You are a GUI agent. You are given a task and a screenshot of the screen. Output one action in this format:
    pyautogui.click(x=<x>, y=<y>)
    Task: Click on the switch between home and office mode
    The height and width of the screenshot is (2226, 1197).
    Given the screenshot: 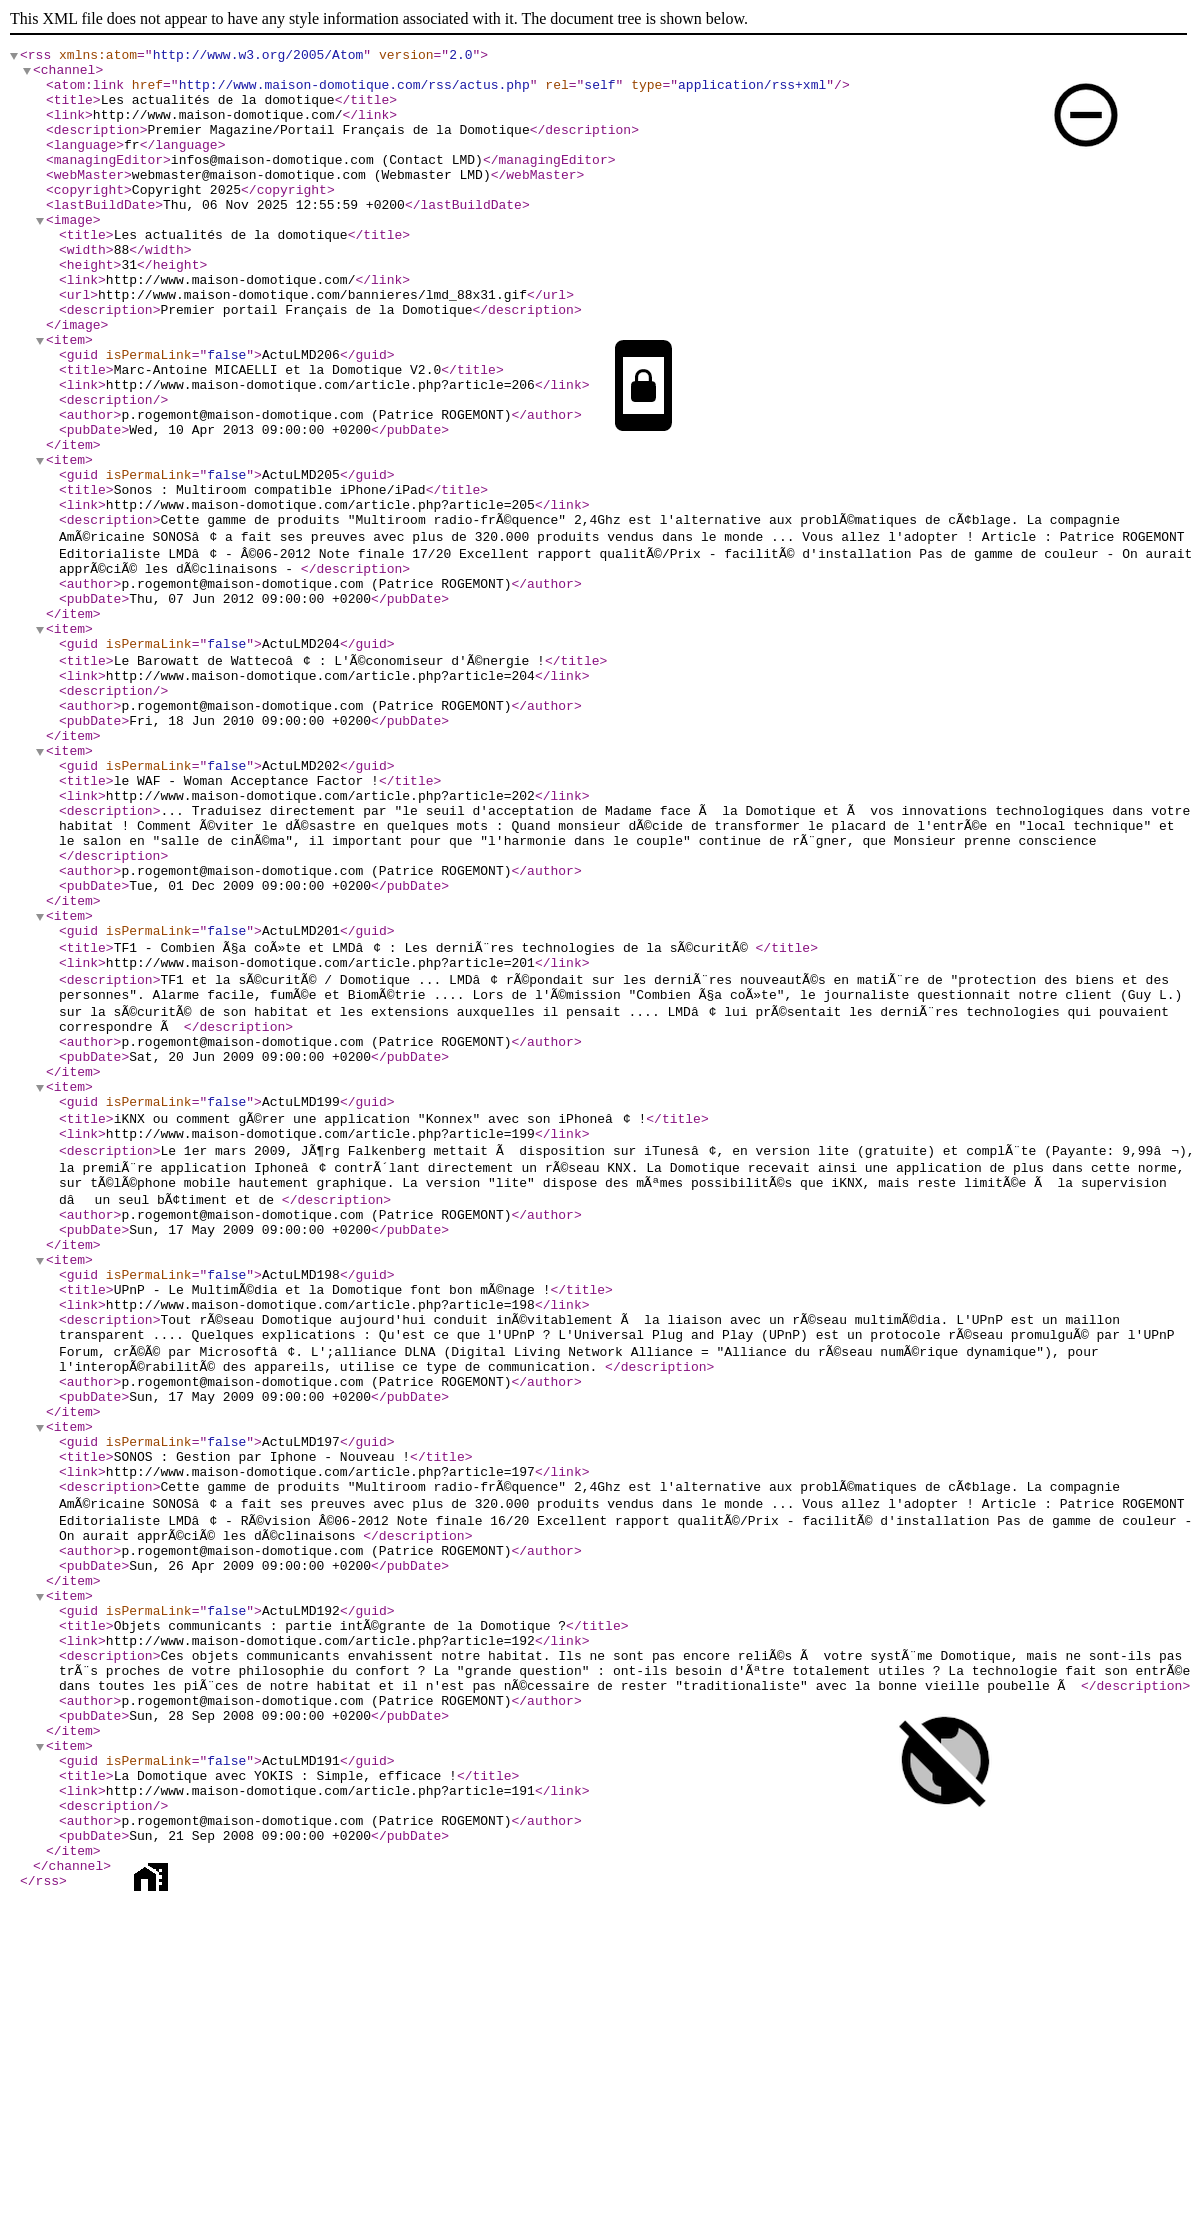 What is the action you would take?
    pyautogui.click(x=151, y=1877)
    